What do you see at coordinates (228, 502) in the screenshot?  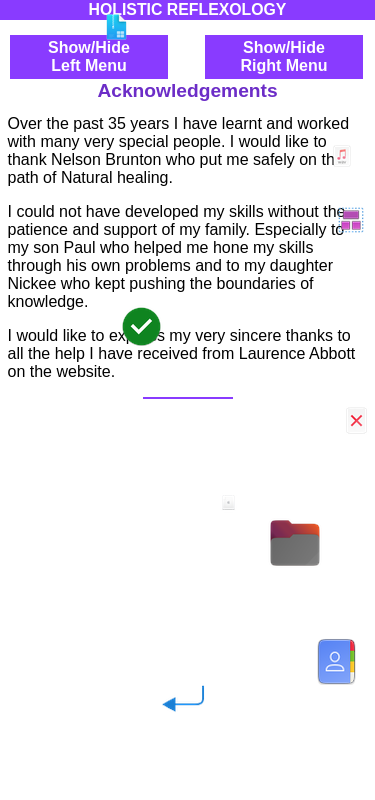 I see `access AirPort Express network settings` at bounding box center [228, 502].